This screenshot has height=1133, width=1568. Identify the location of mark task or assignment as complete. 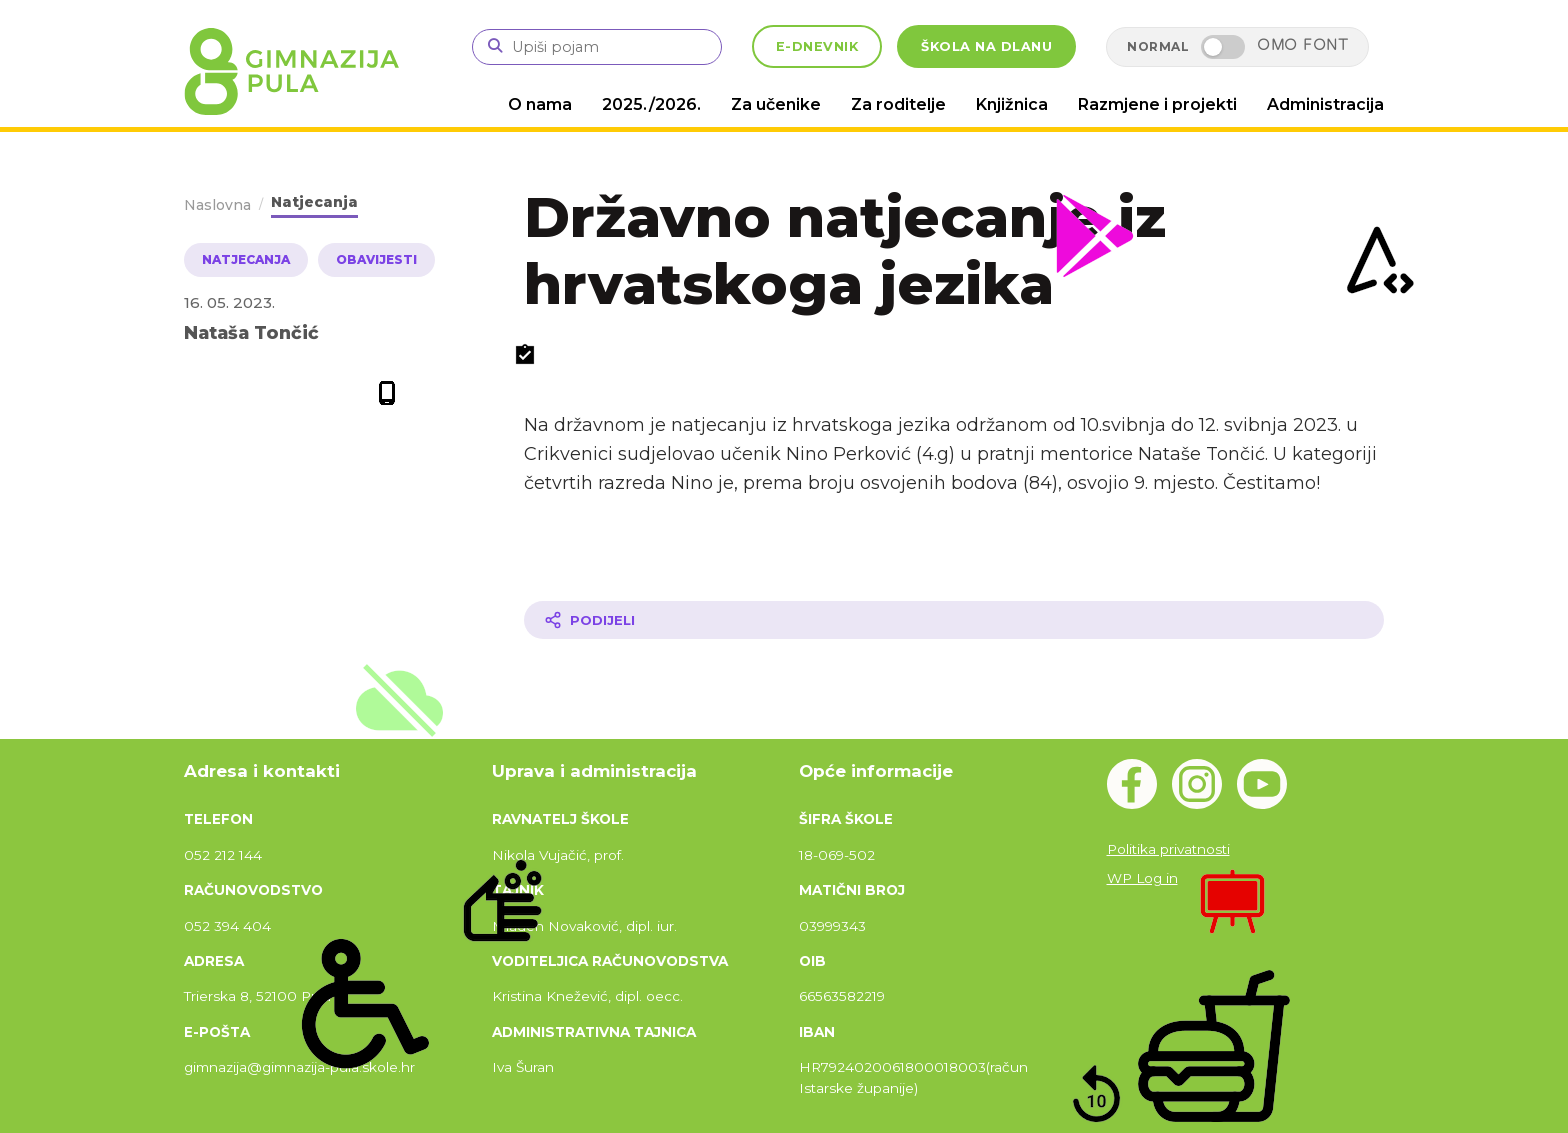
(525, 355).